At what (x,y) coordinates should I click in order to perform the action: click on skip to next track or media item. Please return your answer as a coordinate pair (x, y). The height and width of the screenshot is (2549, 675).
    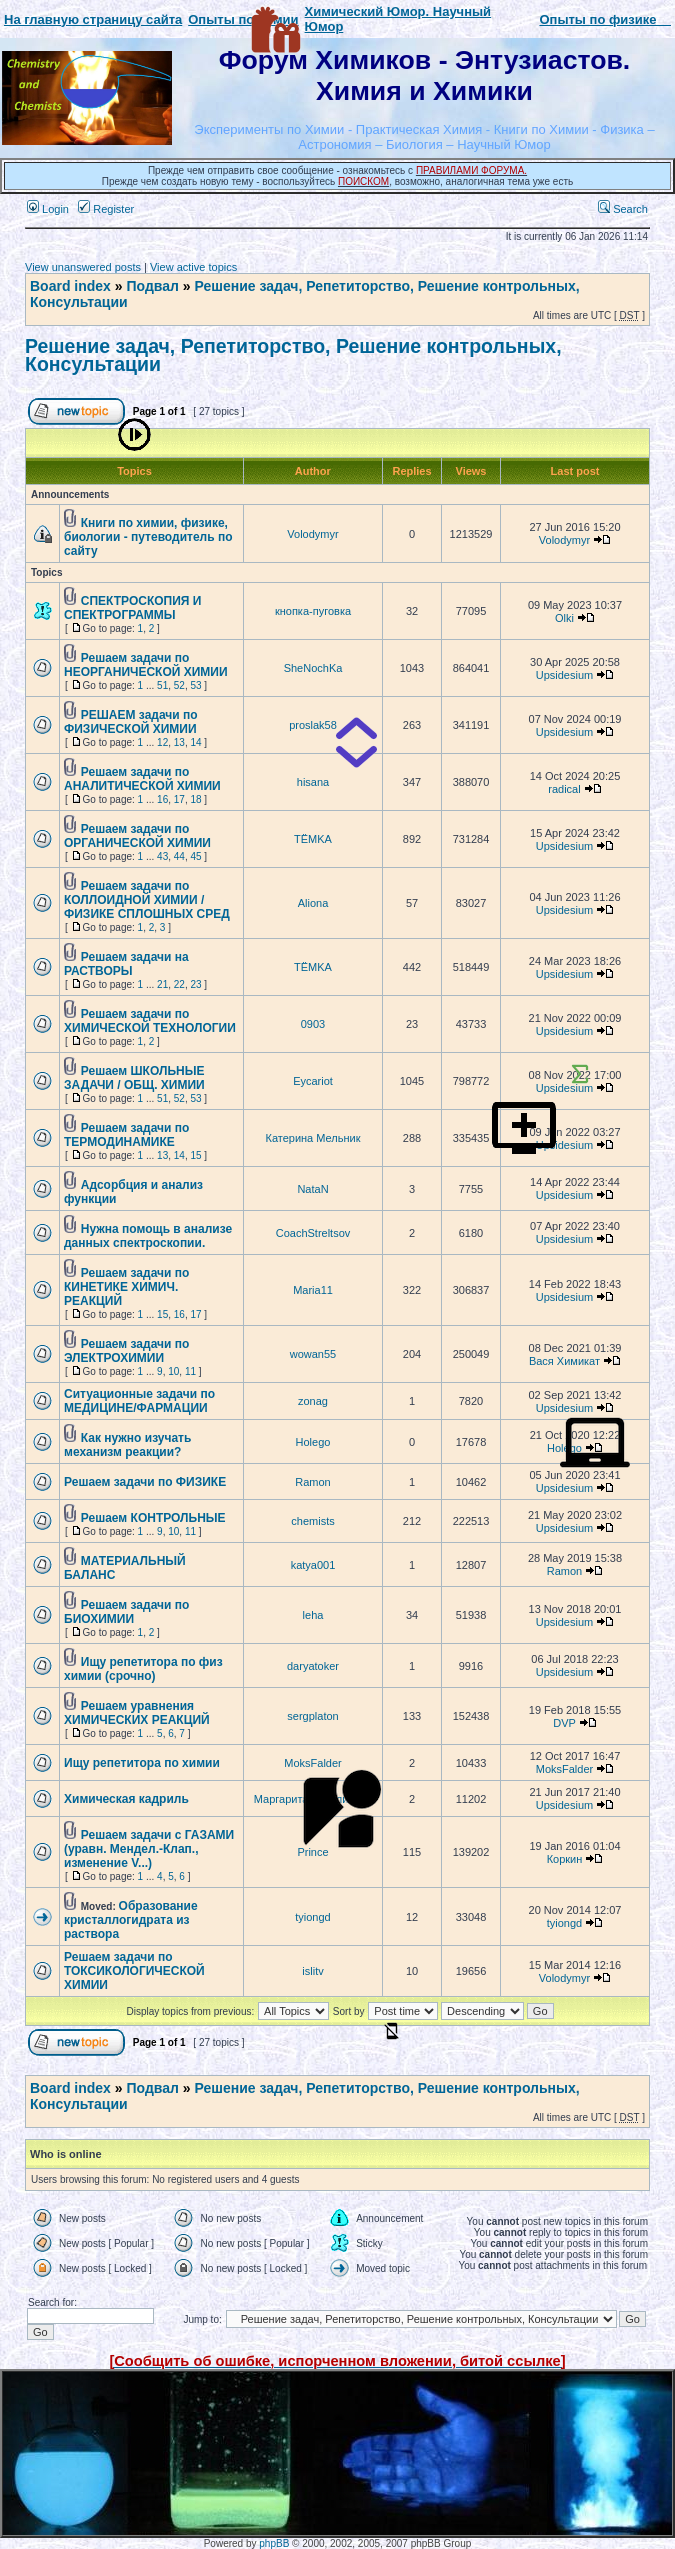
    Looking at the image, I should click on (134, 434).